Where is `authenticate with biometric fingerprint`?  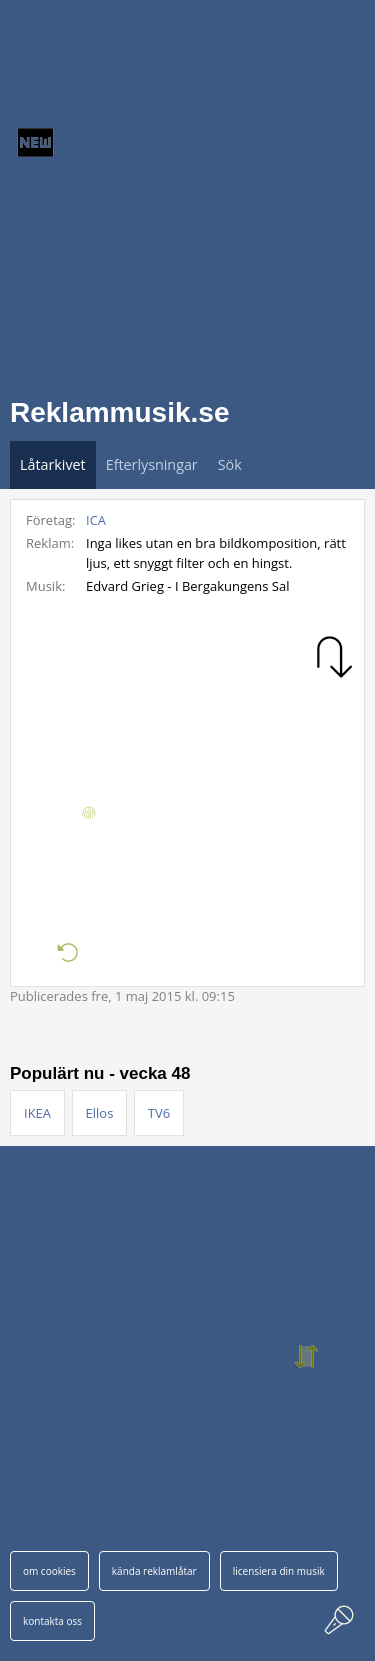 authenticate with biometric fingerprint is located at coordinates (89, 813).